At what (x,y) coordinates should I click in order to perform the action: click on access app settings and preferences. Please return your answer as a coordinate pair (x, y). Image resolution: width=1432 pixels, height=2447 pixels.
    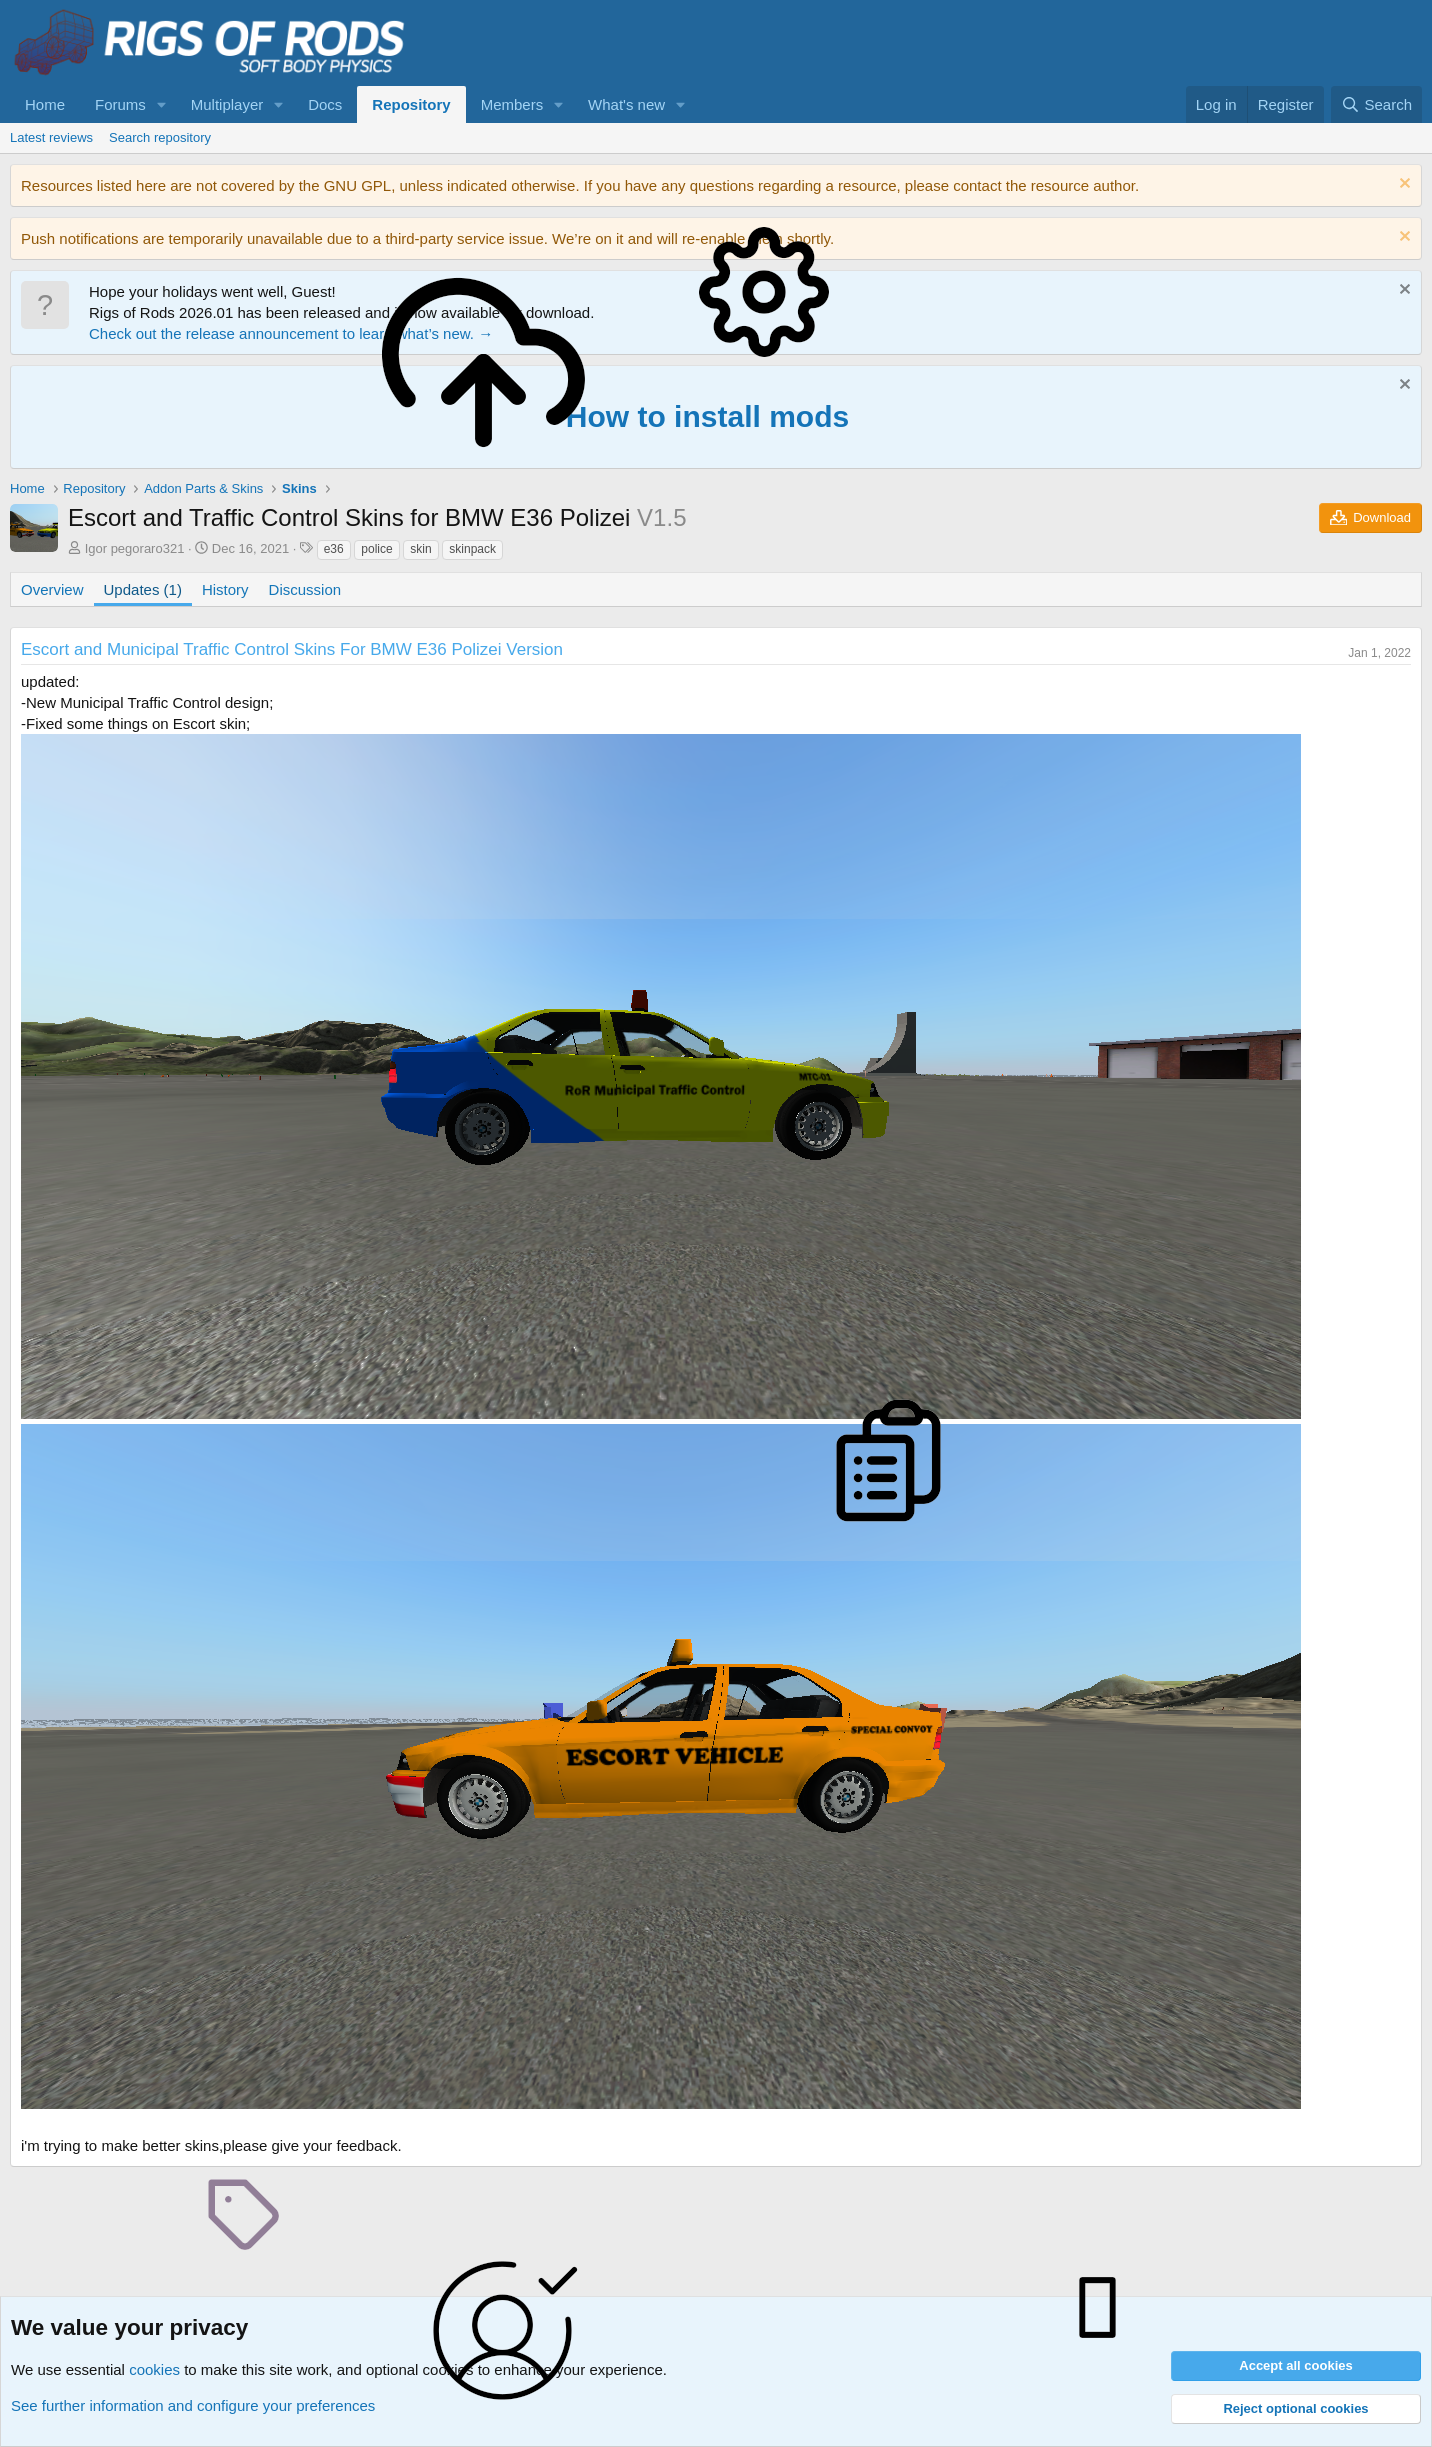
    Looking at the image, I should click on (764, 292).